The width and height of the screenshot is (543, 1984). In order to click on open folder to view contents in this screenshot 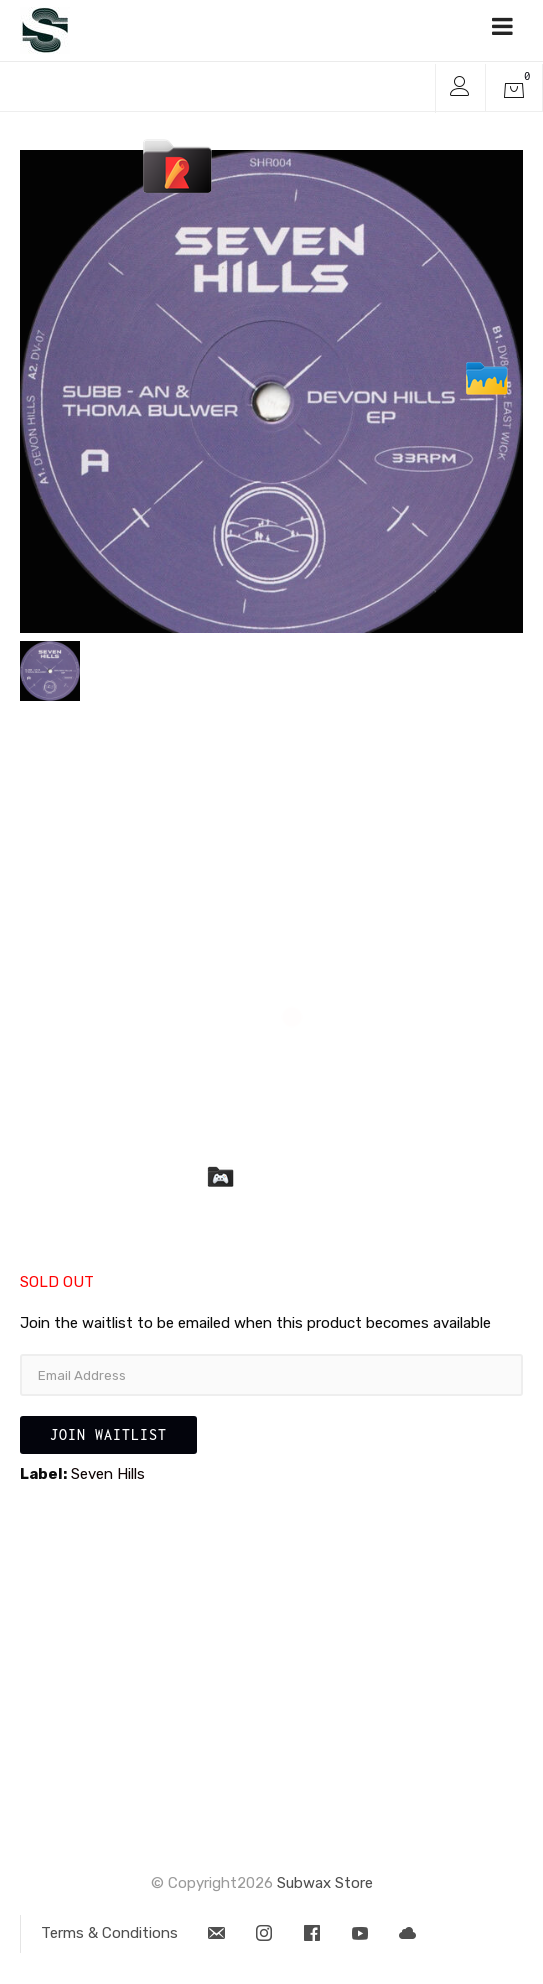, I will do `click(486, 379)`.